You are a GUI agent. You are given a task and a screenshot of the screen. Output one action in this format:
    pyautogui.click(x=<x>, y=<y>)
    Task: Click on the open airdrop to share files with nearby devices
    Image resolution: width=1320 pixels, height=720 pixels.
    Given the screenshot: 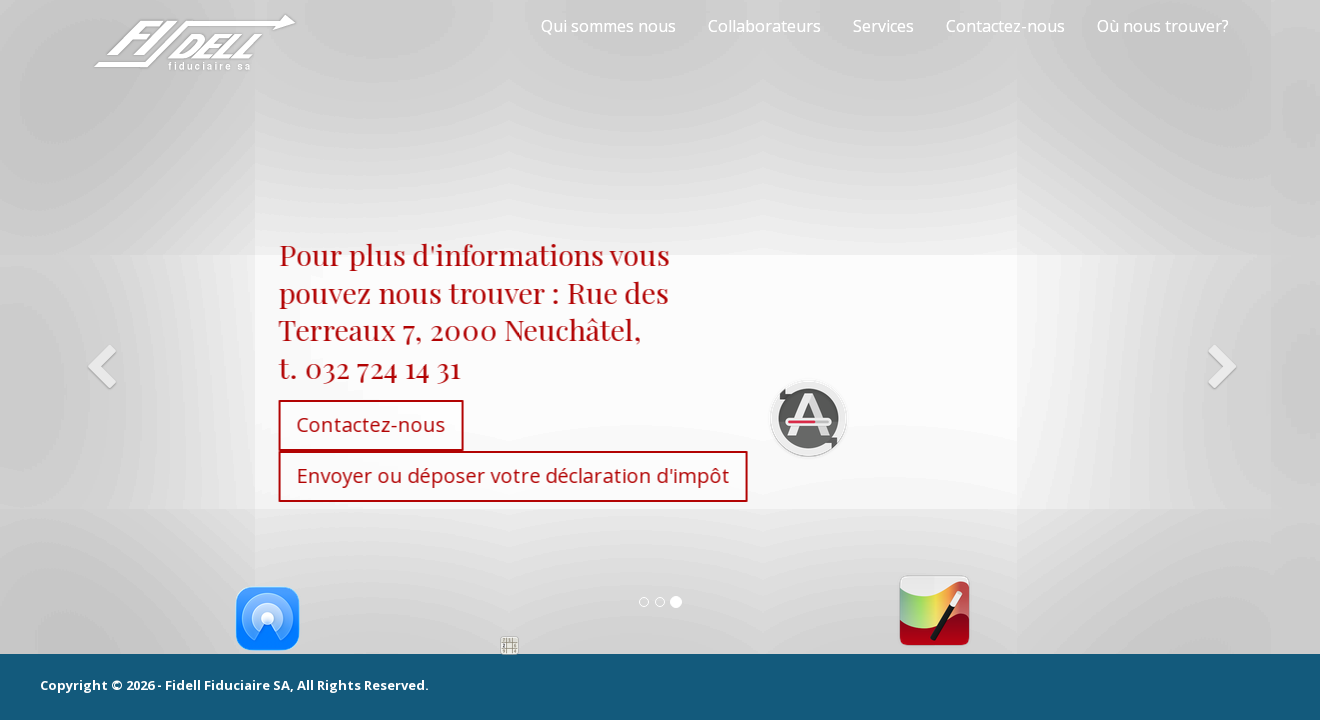 What is the action you would take?
    pyautogui.click(x=267, y=618)
    